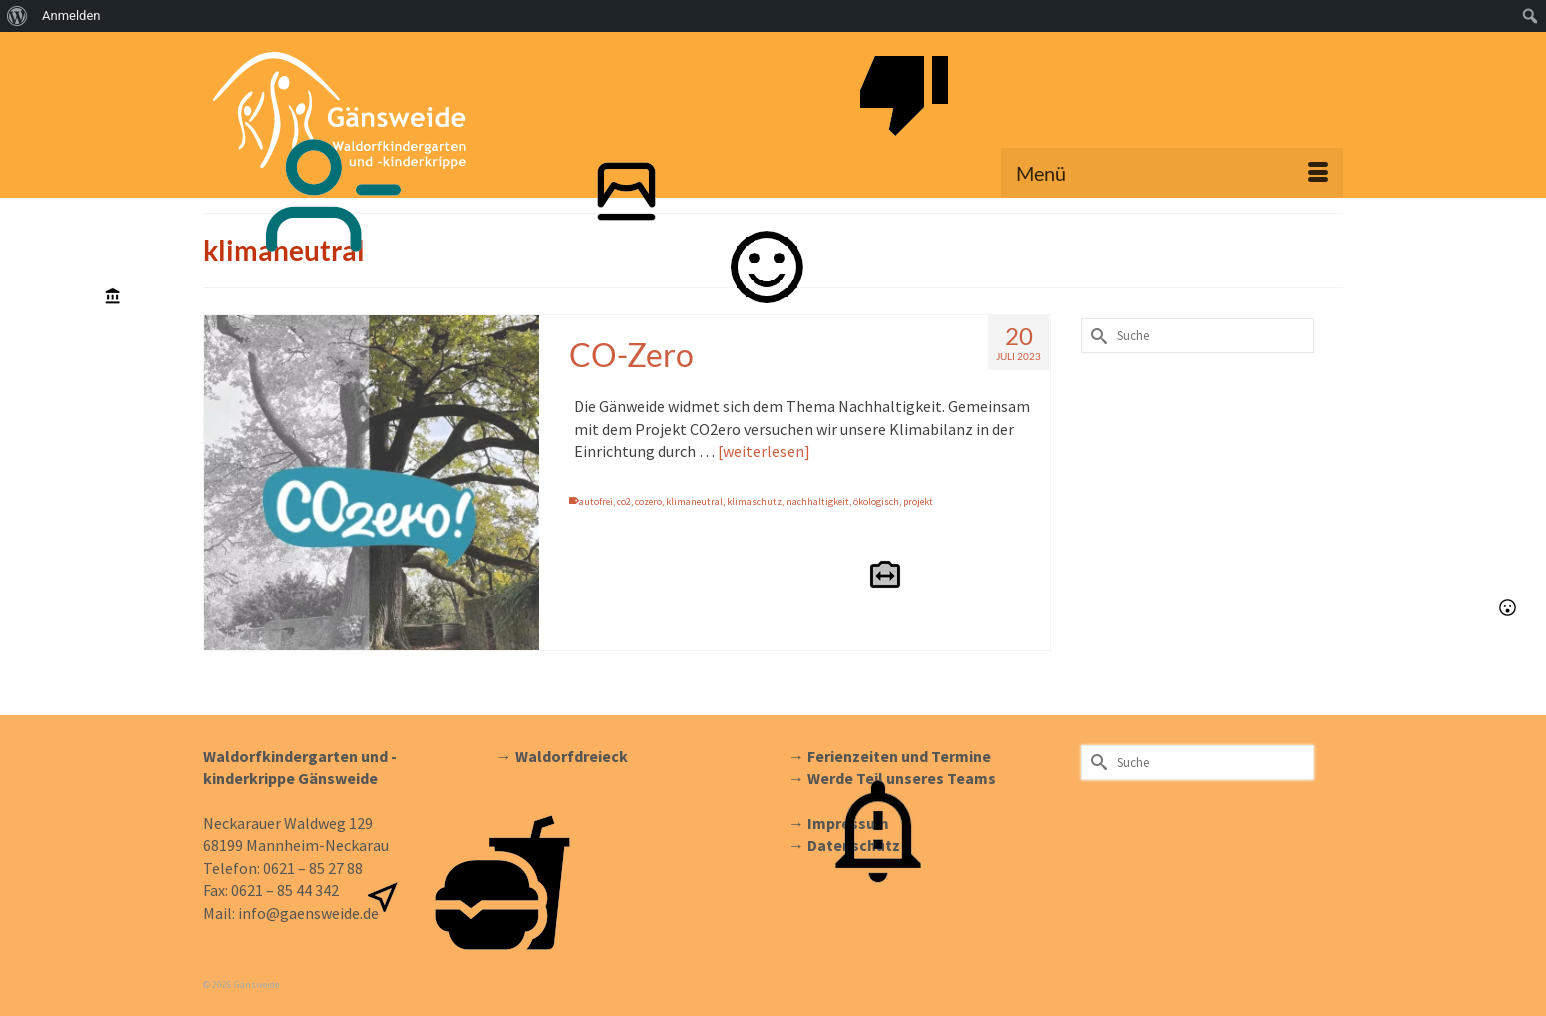 This screenshot has height=1016, width=1546. I want to click on access navigation or get directions, so click(383, 897).